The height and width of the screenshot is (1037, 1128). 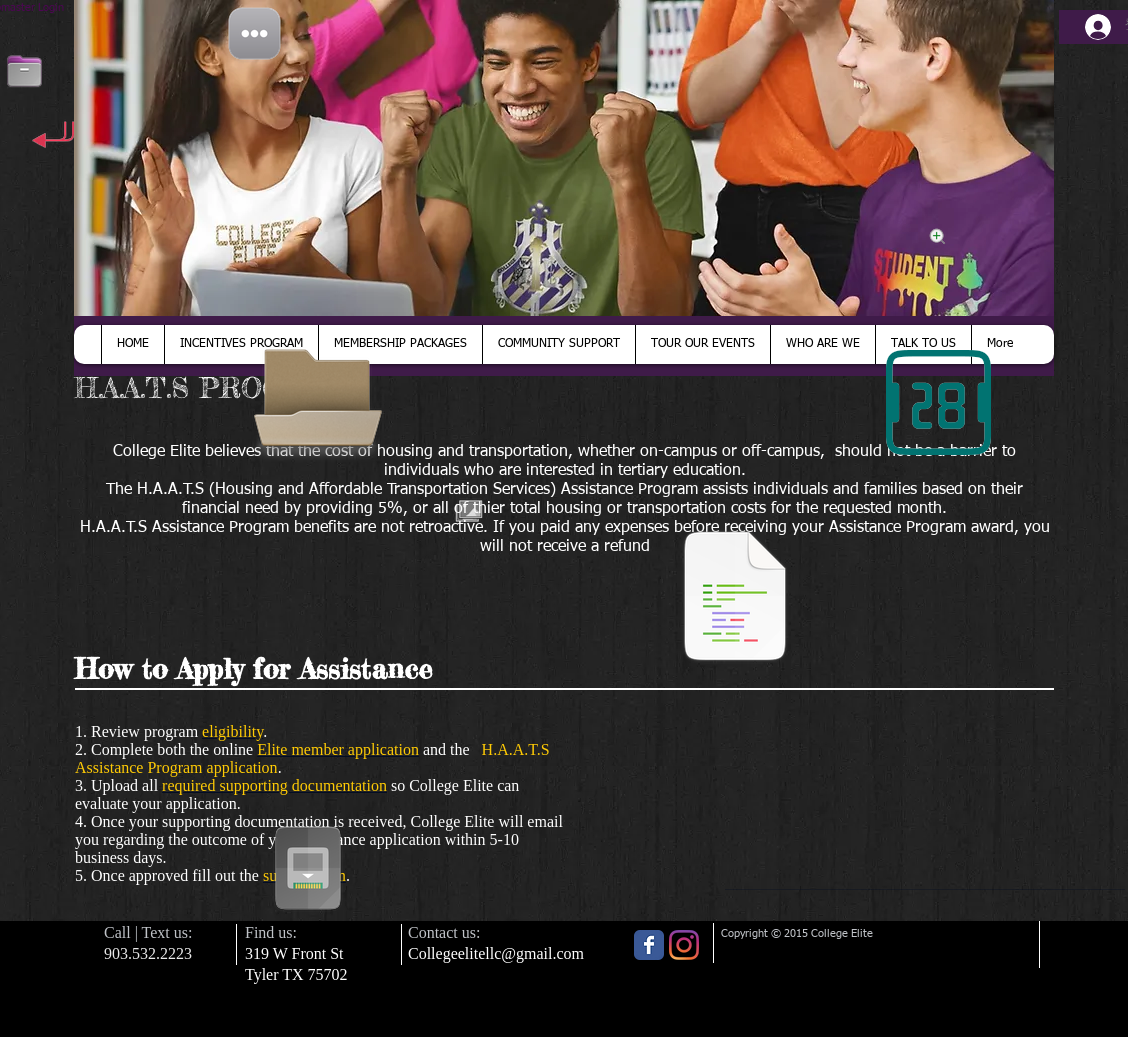 What do you see at coordinates (735, 596) in the screenshot?
I see `a COBOL source code file` at bounding box center [735, 596].